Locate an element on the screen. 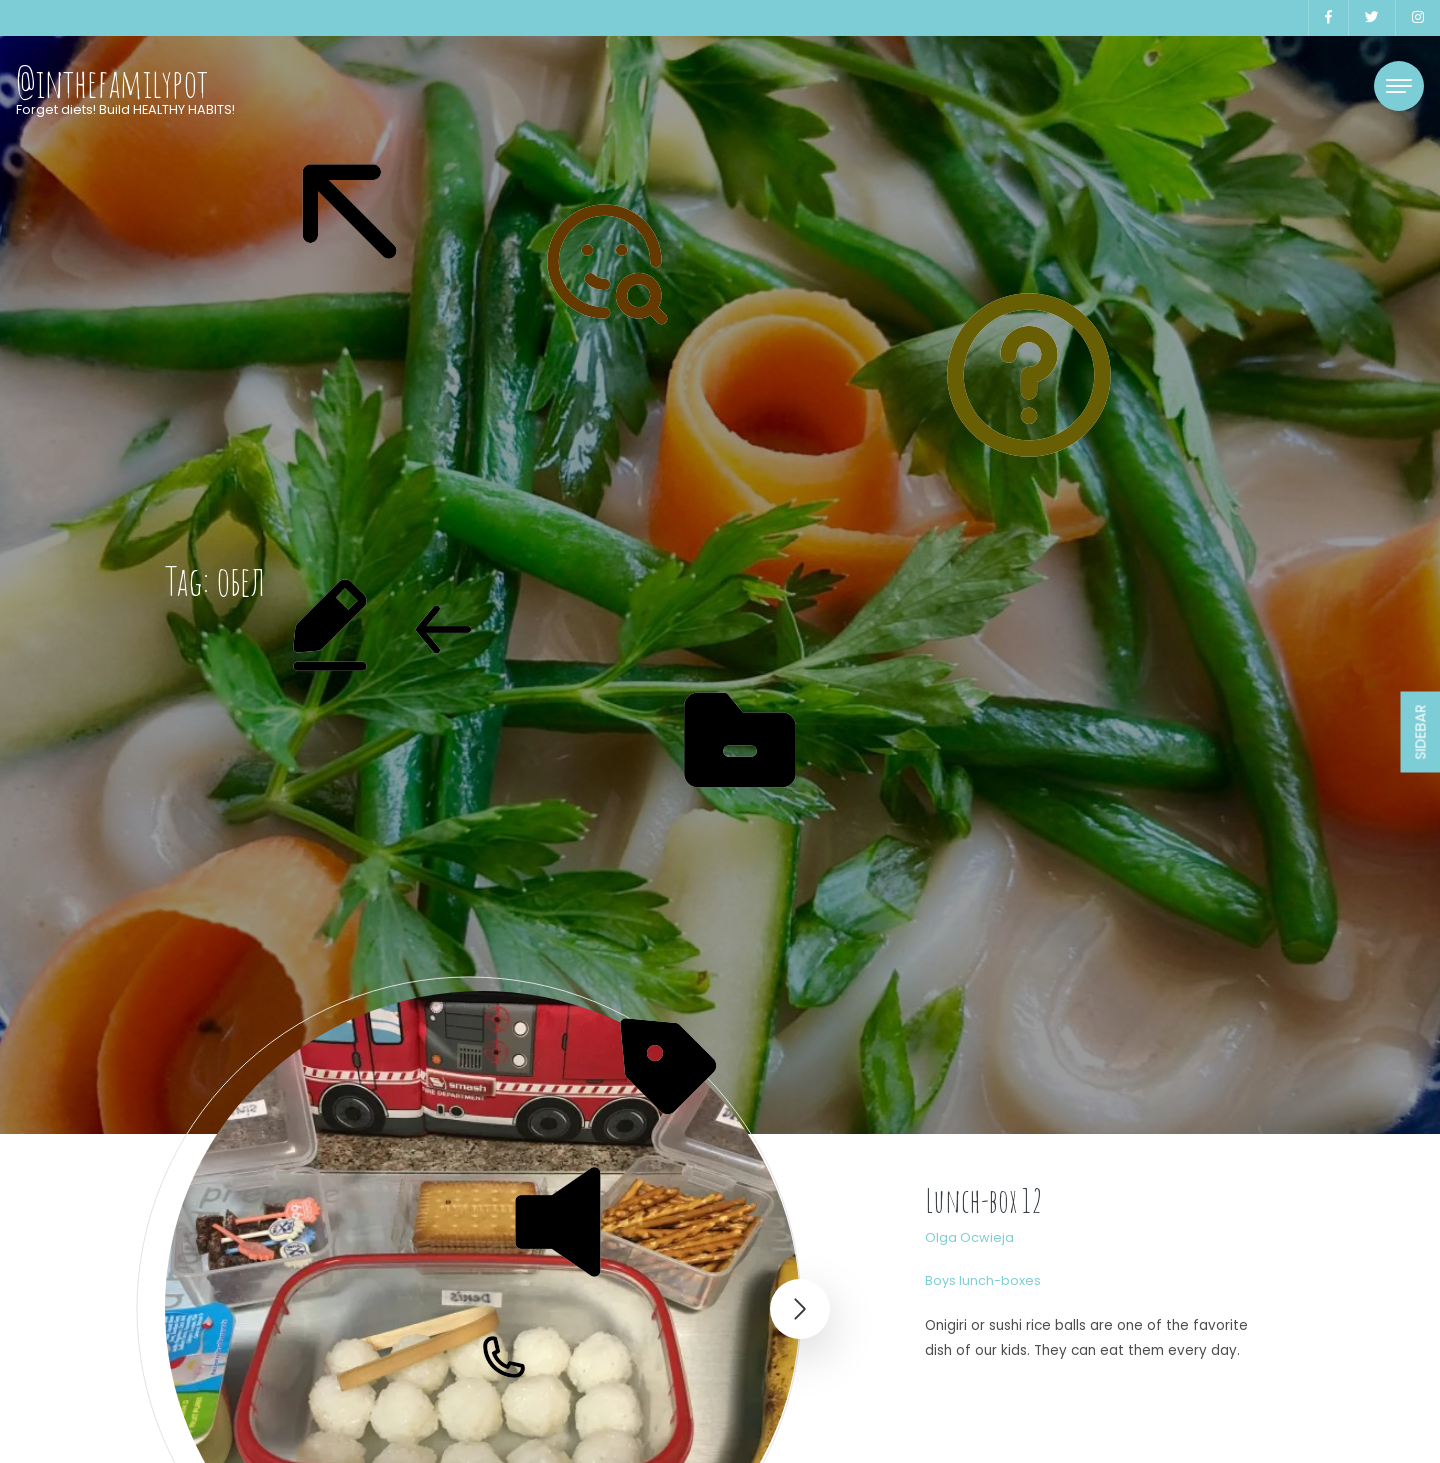 Image resolution: width=1440 pixels, height=1463 pixels. view tags or labels is located at coordinates (663, 1061).